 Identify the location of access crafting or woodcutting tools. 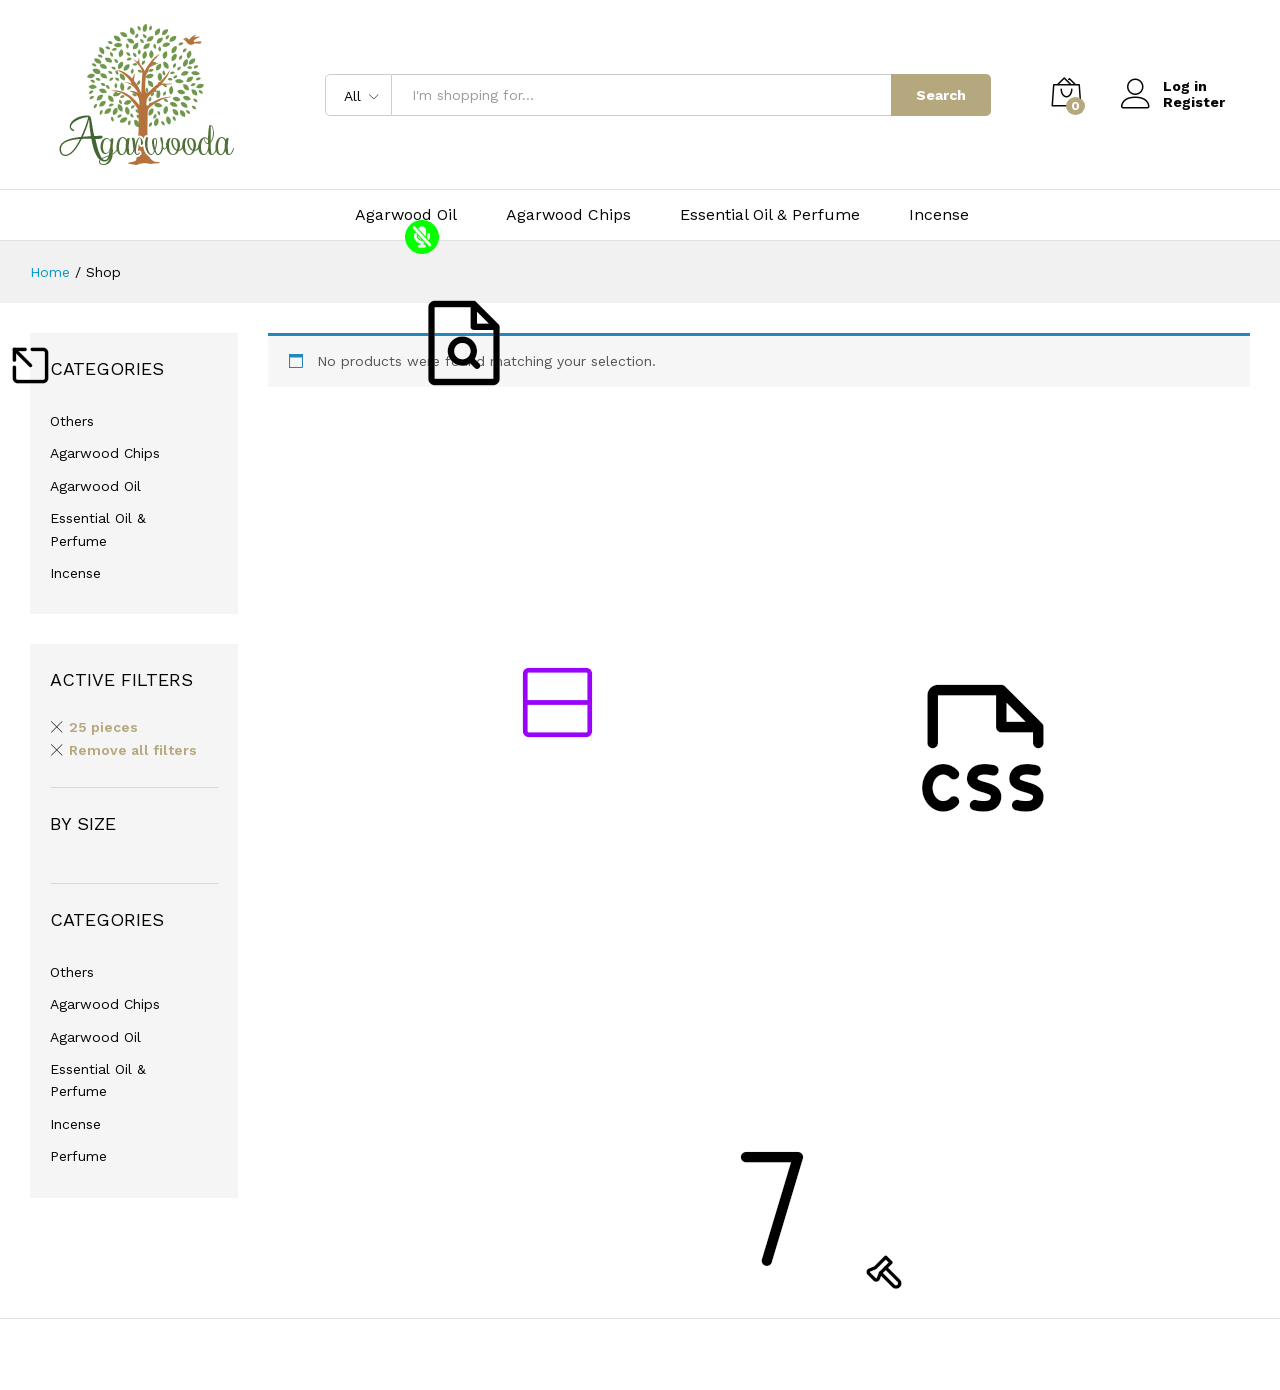
(884, 1273).